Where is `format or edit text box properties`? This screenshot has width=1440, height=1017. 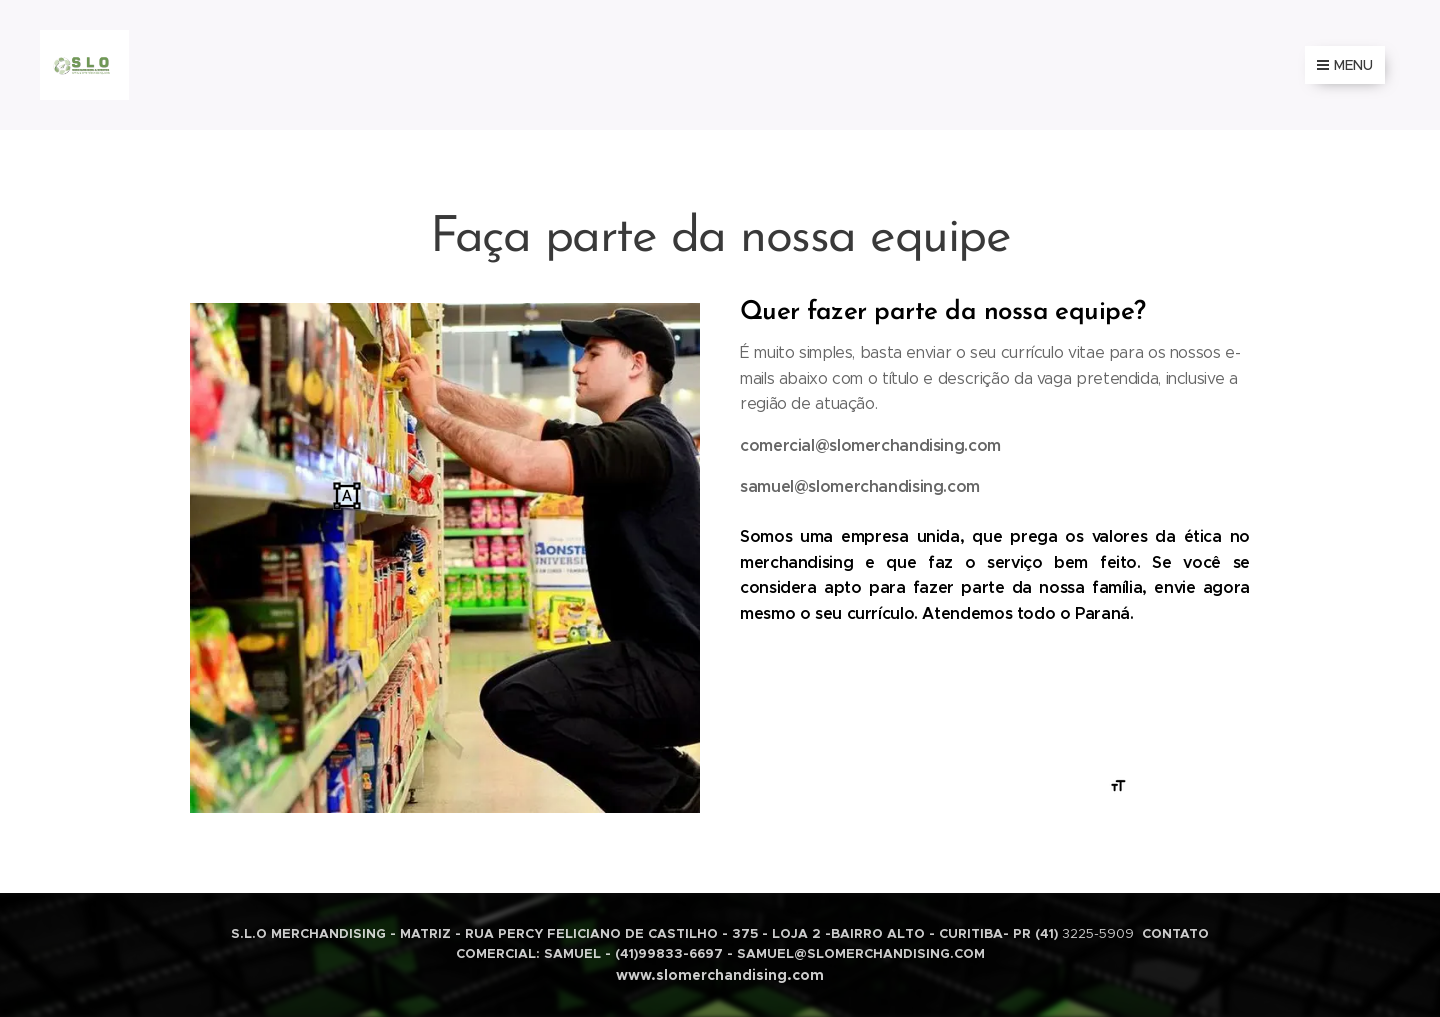
format or edit text box properties is located at coordinates (347, 496).